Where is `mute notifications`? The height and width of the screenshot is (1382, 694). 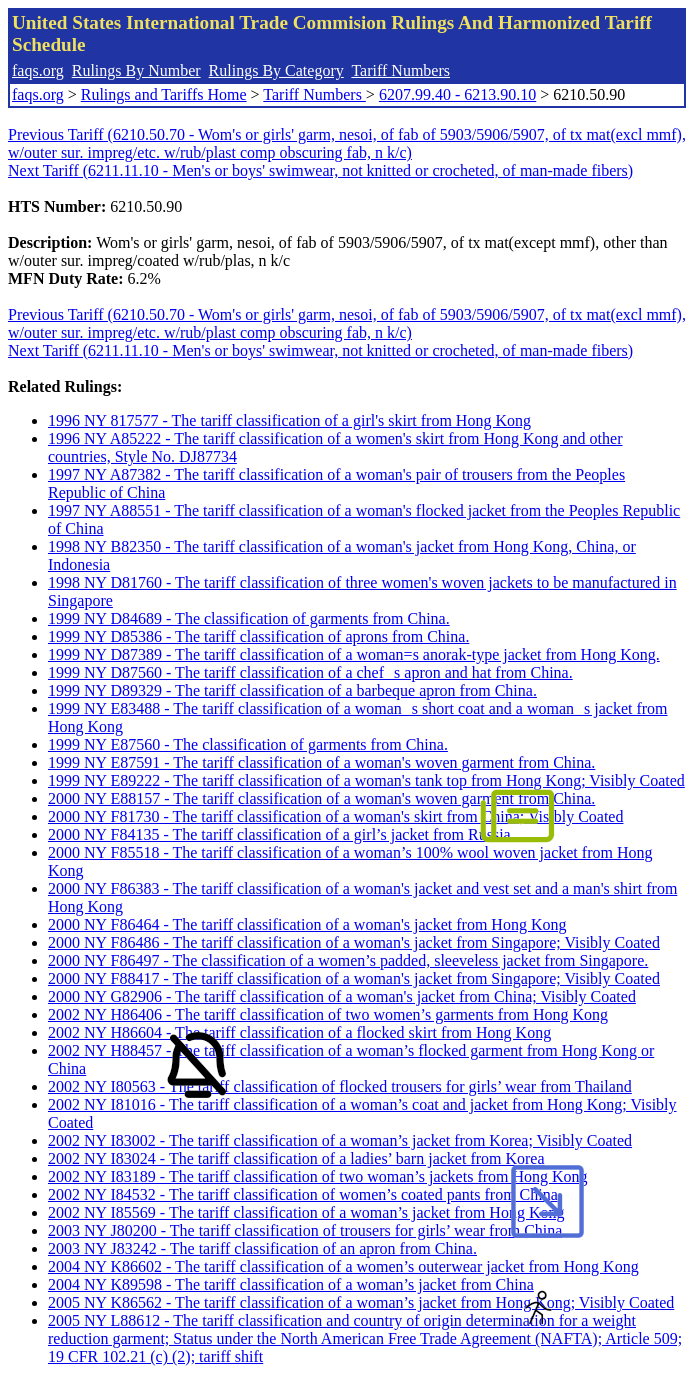
mute notifications is located at coordinates (198, 1065).